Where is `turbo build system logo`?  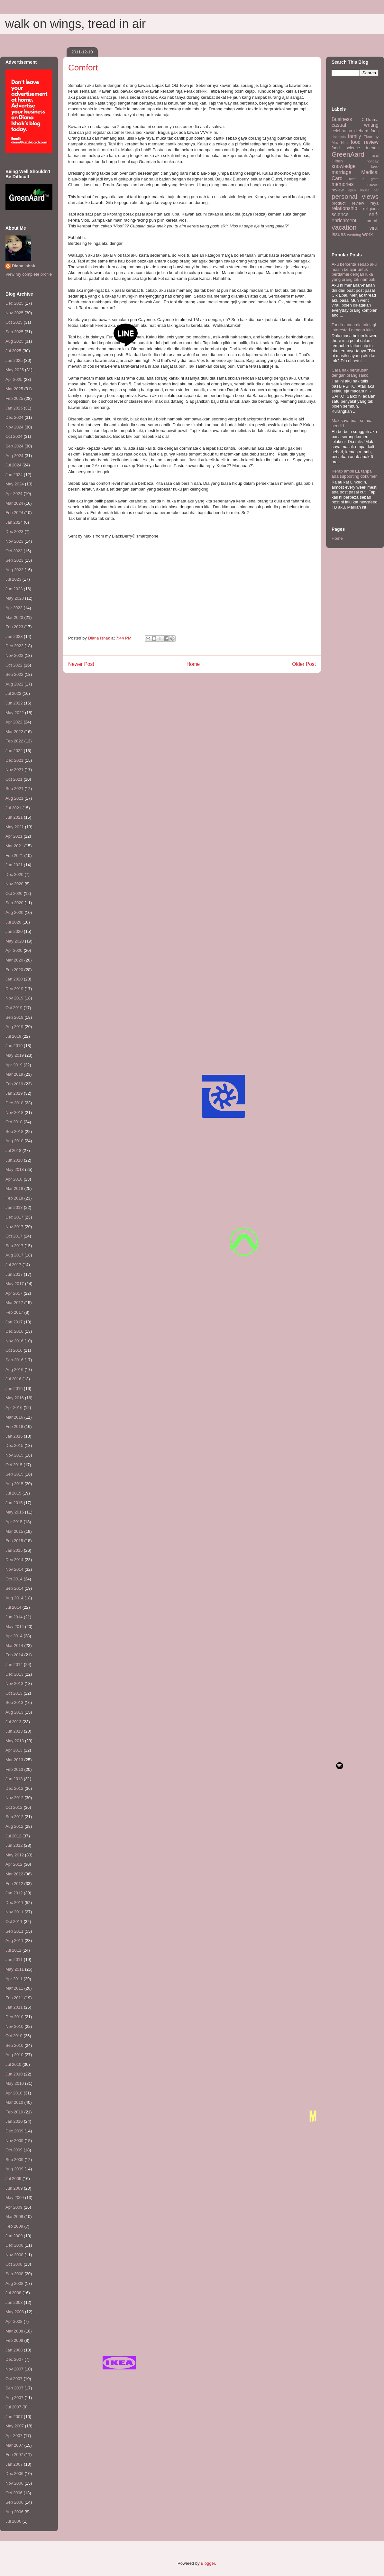
turbo build system logo is located at coordinates (224, 1096).